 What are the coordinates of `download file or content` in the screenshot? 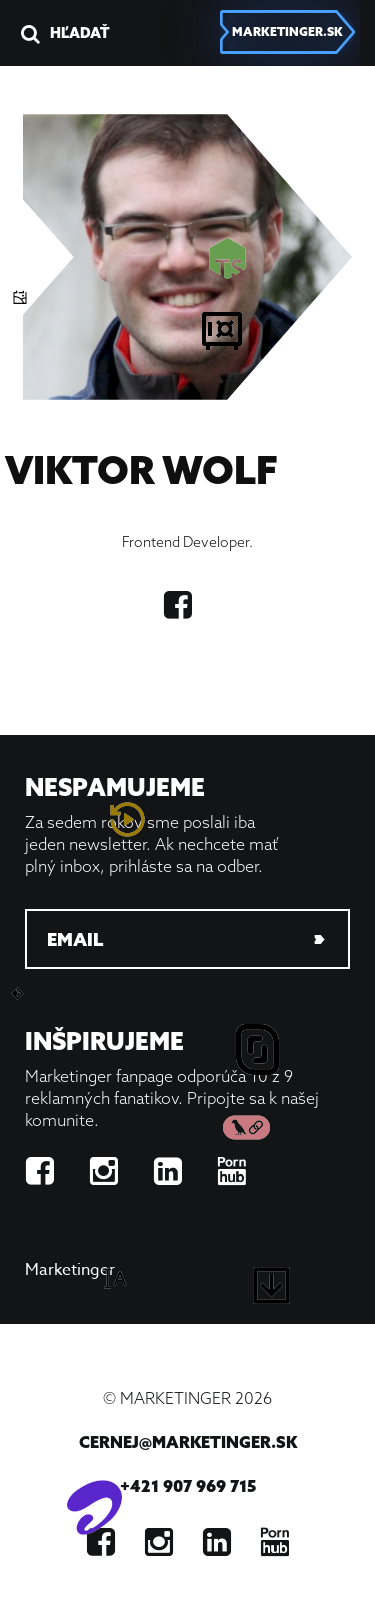 It's located at (271, 1285).